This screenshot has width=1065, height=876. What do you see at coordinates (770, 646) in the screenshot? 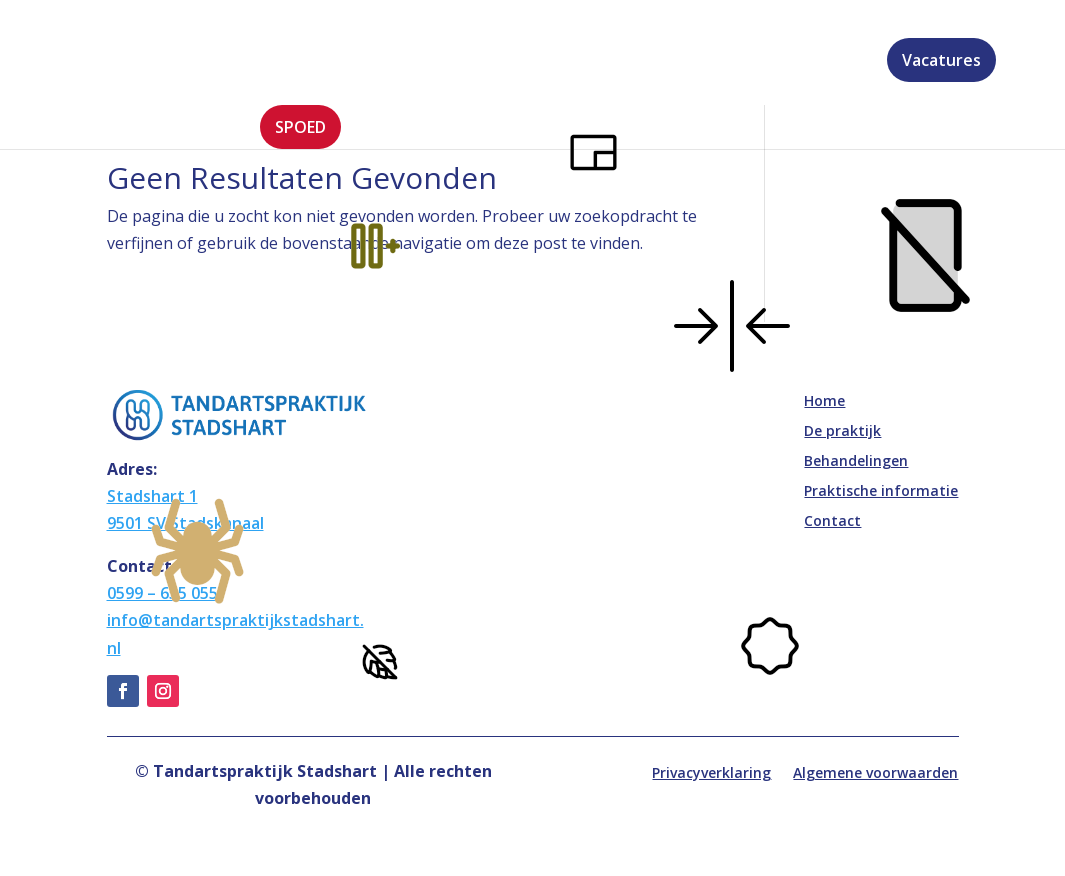
I see `indicates a verified or certified status` at bounding box center [770, 646].